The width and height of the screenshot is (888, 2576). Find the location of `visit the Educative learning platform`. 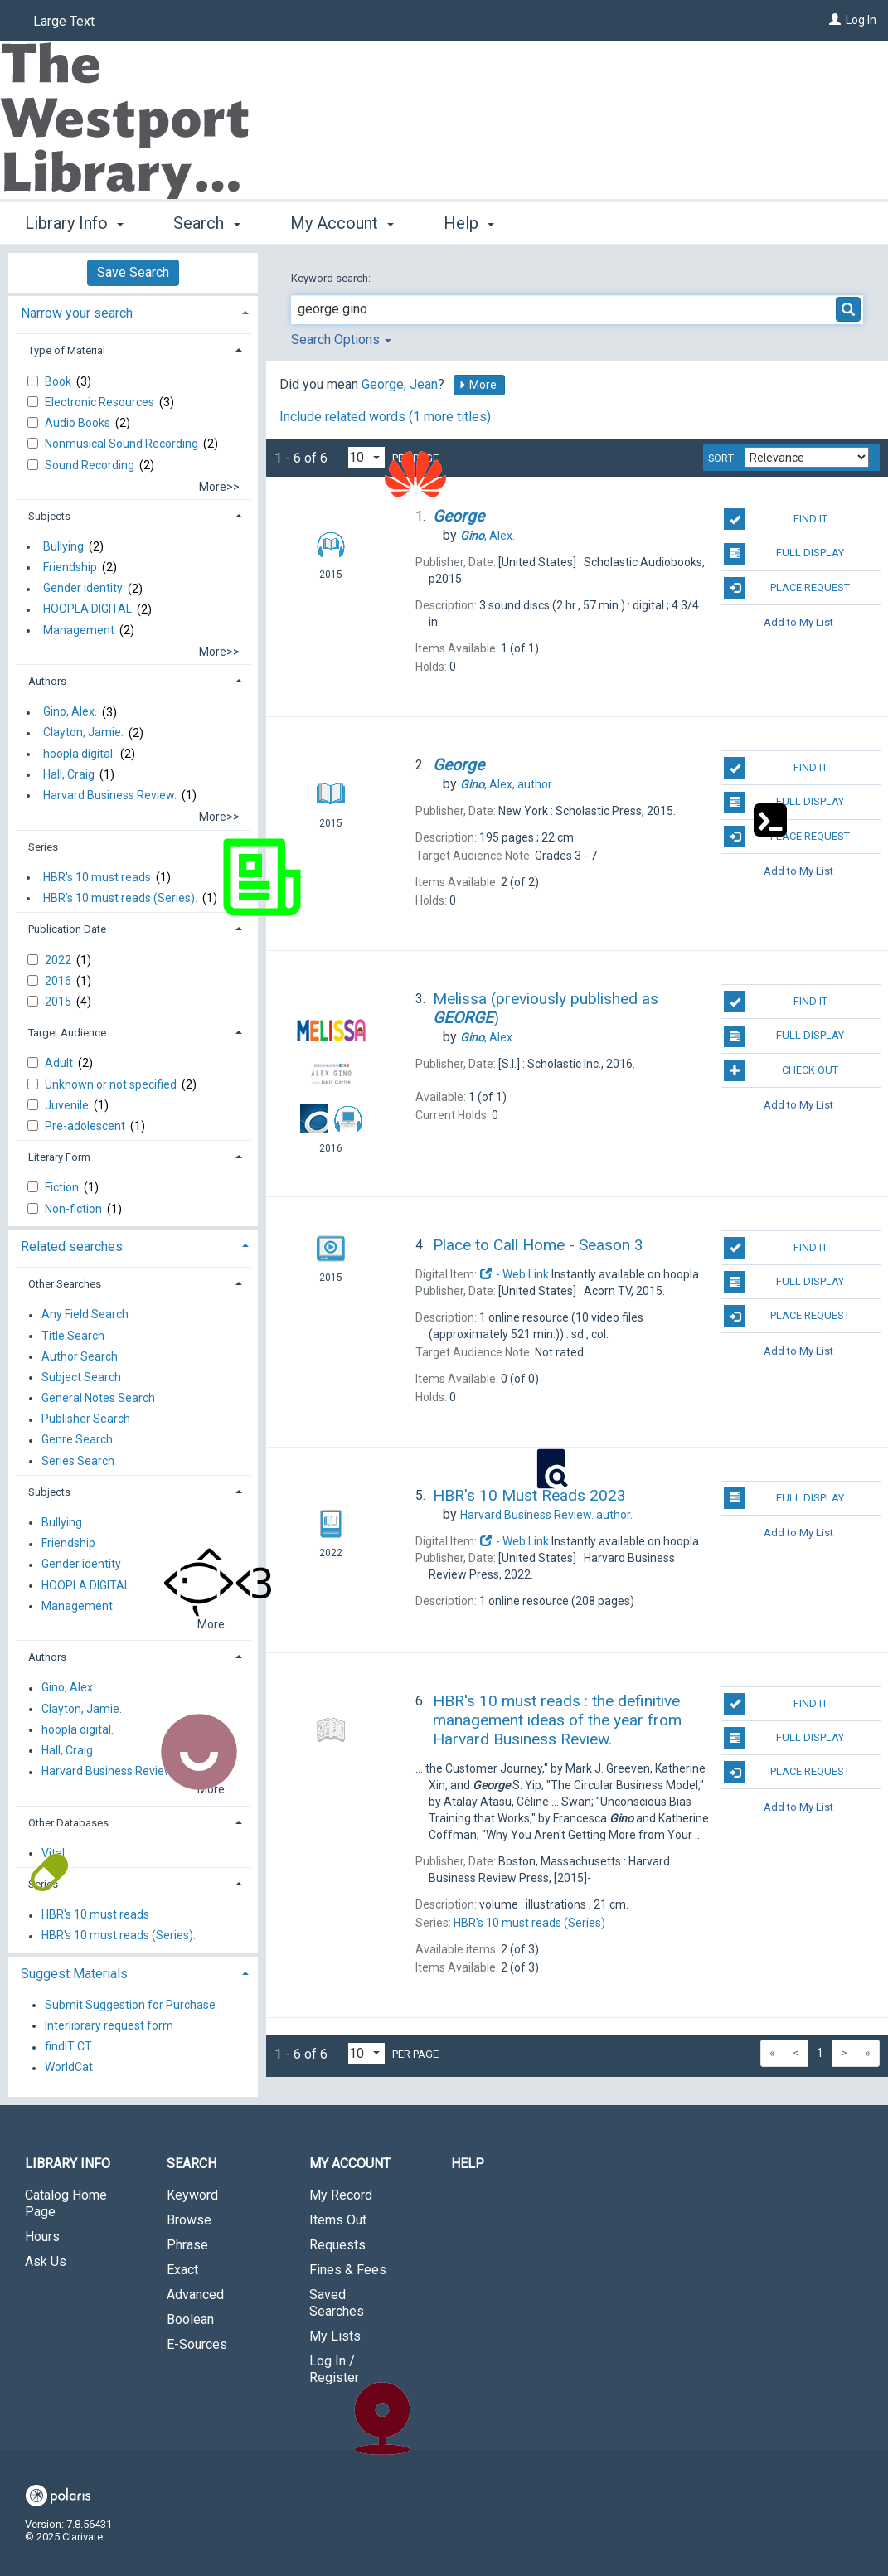

visit the Educative learning platform is located at coordinates (770, 820).